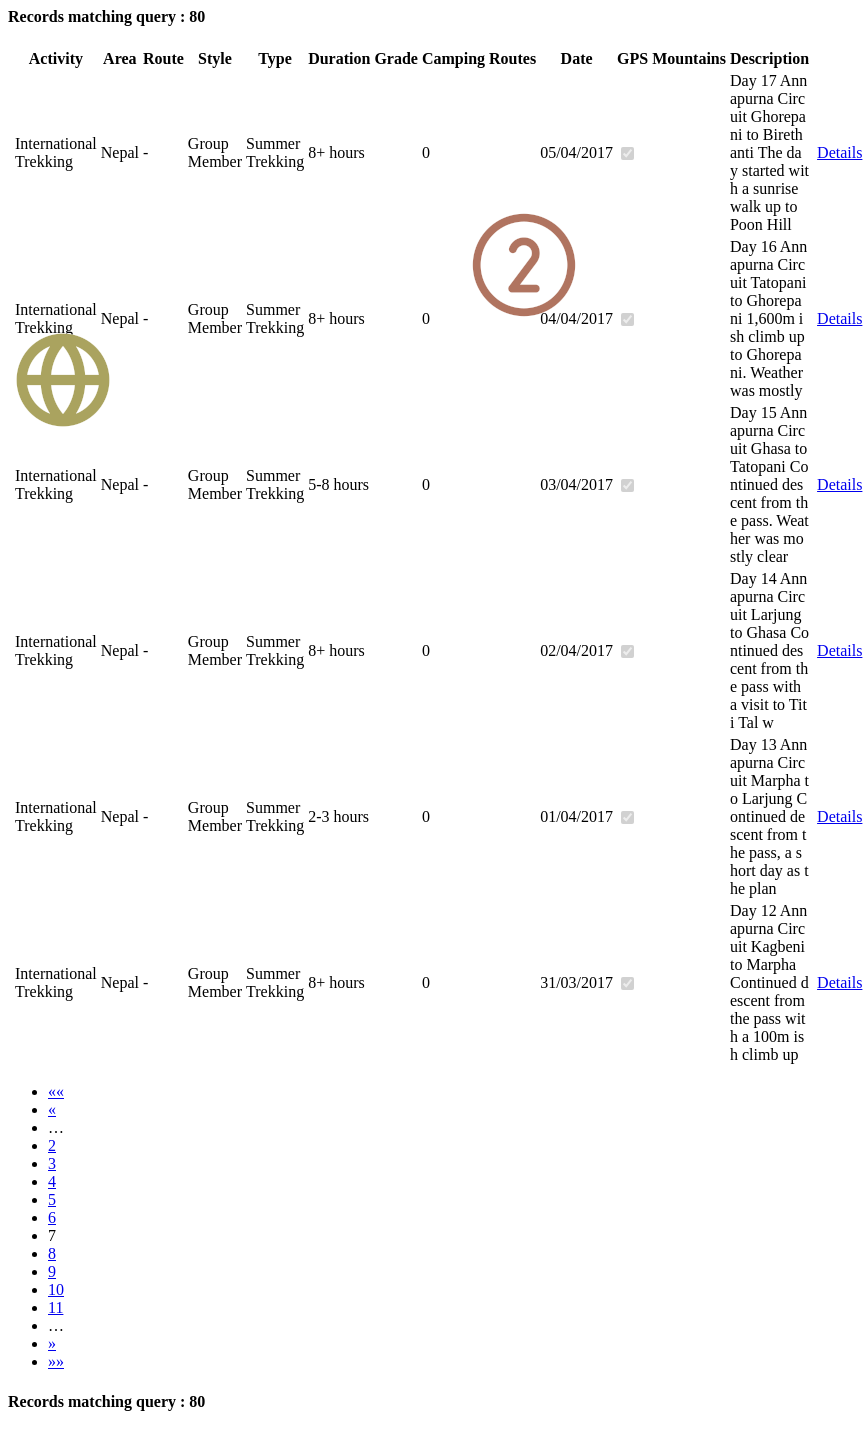  What do you see at coordinates (524, 265) in the screenshot?
I see `indicates step two in a multi-step process` at bounding box center [524, 265].